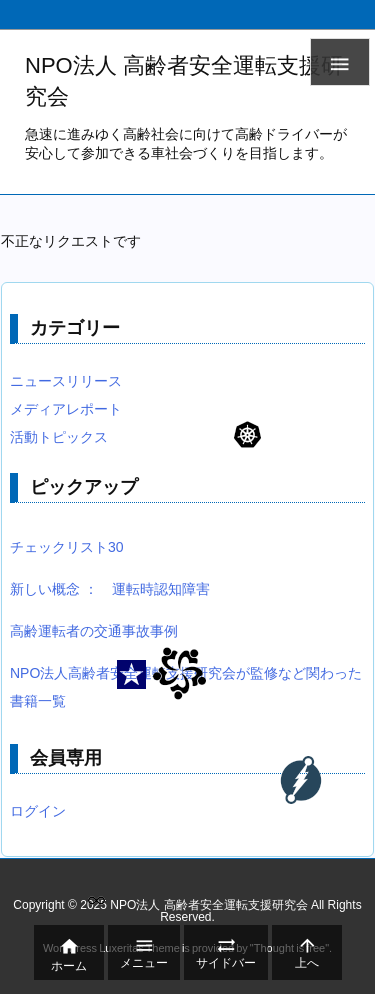 This screenshot has width=375, height=994. What do you see at coordinates (179, 673) in the screenshot?
I see `almalinux operating system logo` at bounding box center [179, 673].